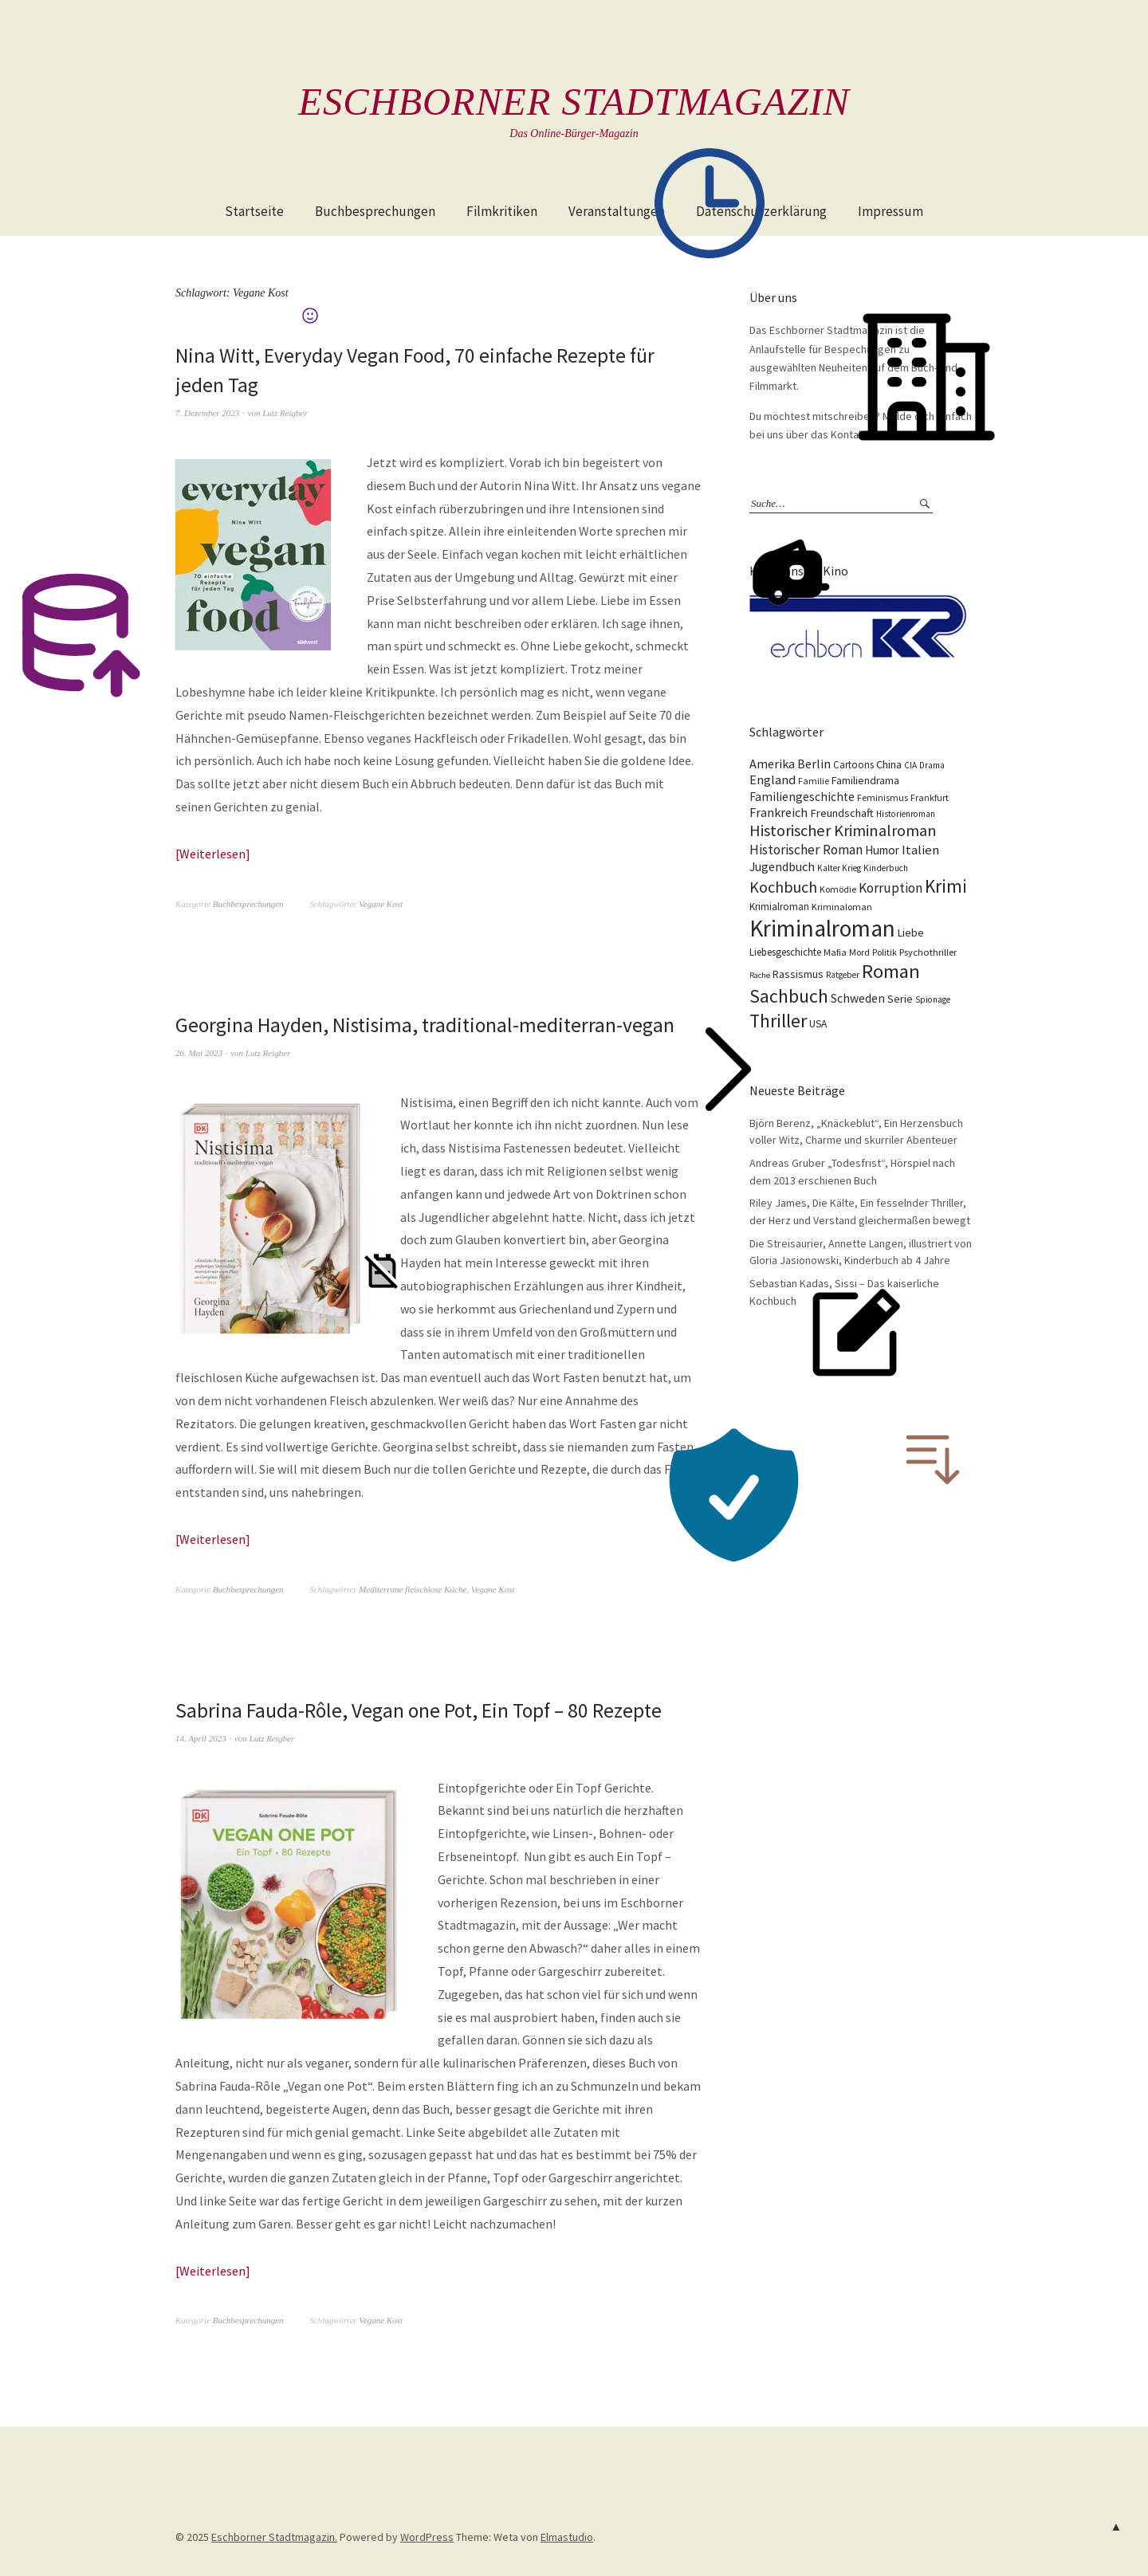 This screenshot has width=1148, height=2576. I want to click on no backpacks allowed, so click(382, 1270).